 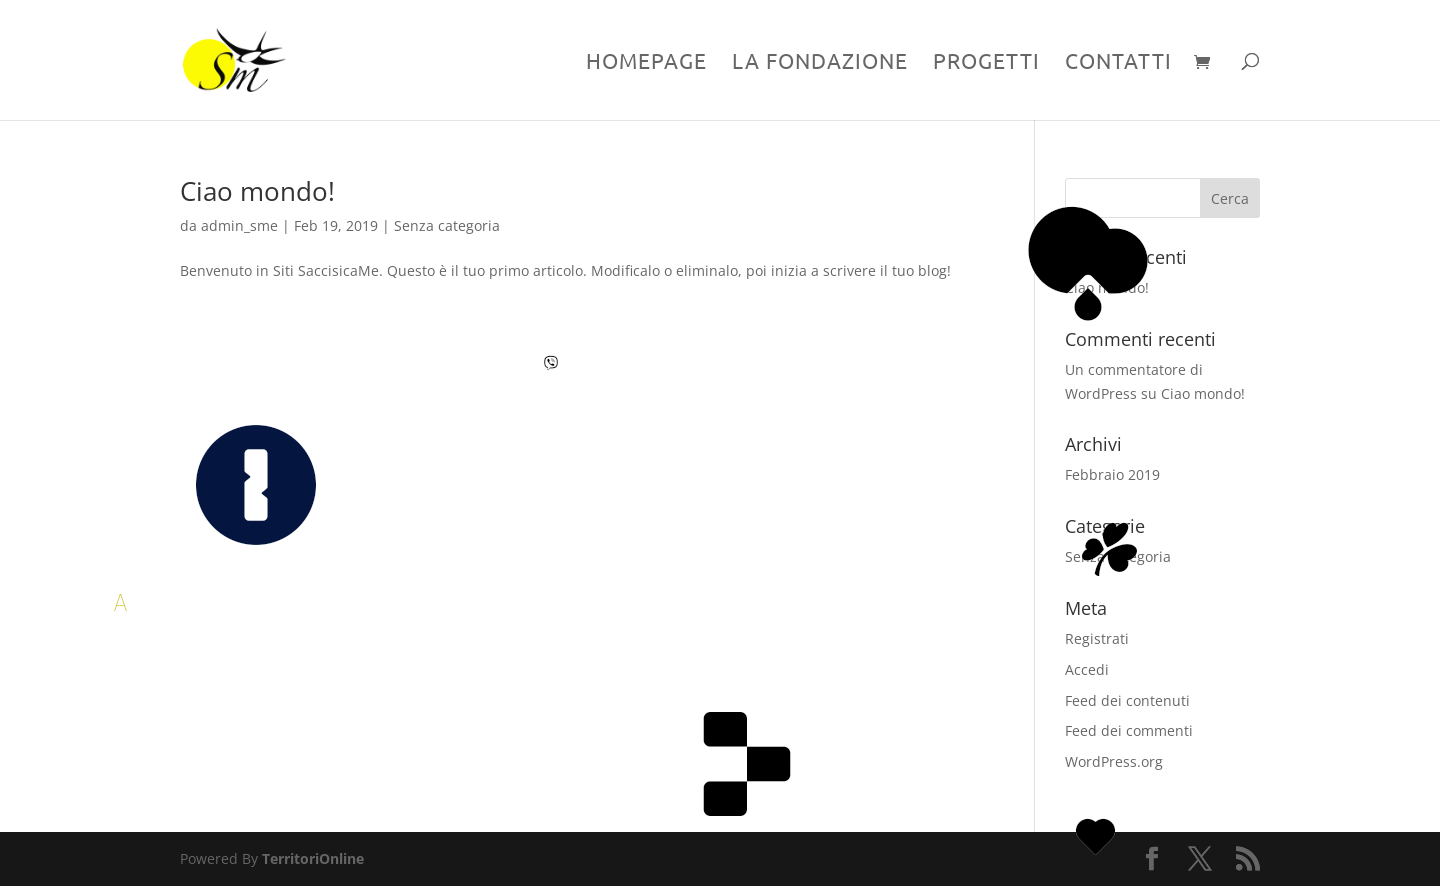 What do you see at coordinates (551, 363) in the screenshot?
I see `open Viber messaging app` at bounding box center [551, 363].